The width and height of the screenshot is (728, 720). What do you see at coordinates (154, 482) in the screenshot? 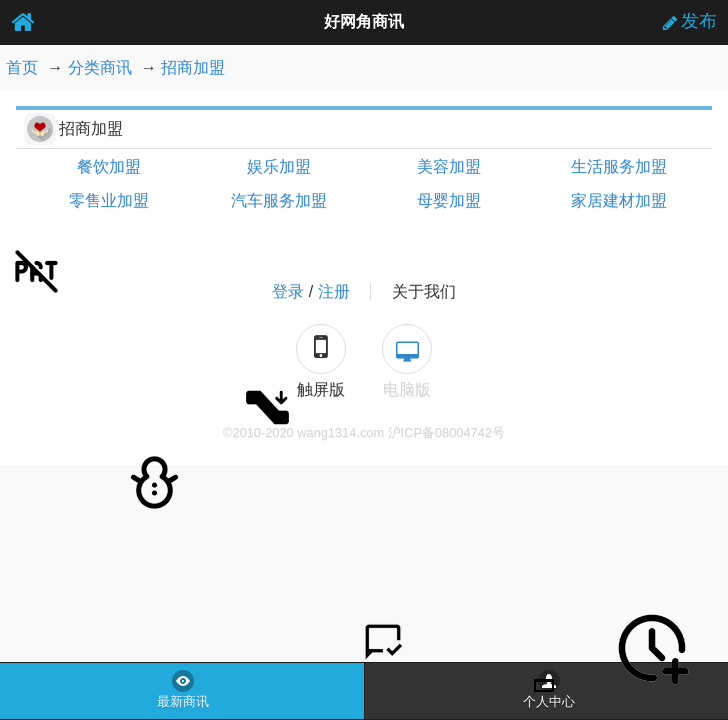
I see `indicates winter or cold weather conditions` at bounding box center [154, 482].